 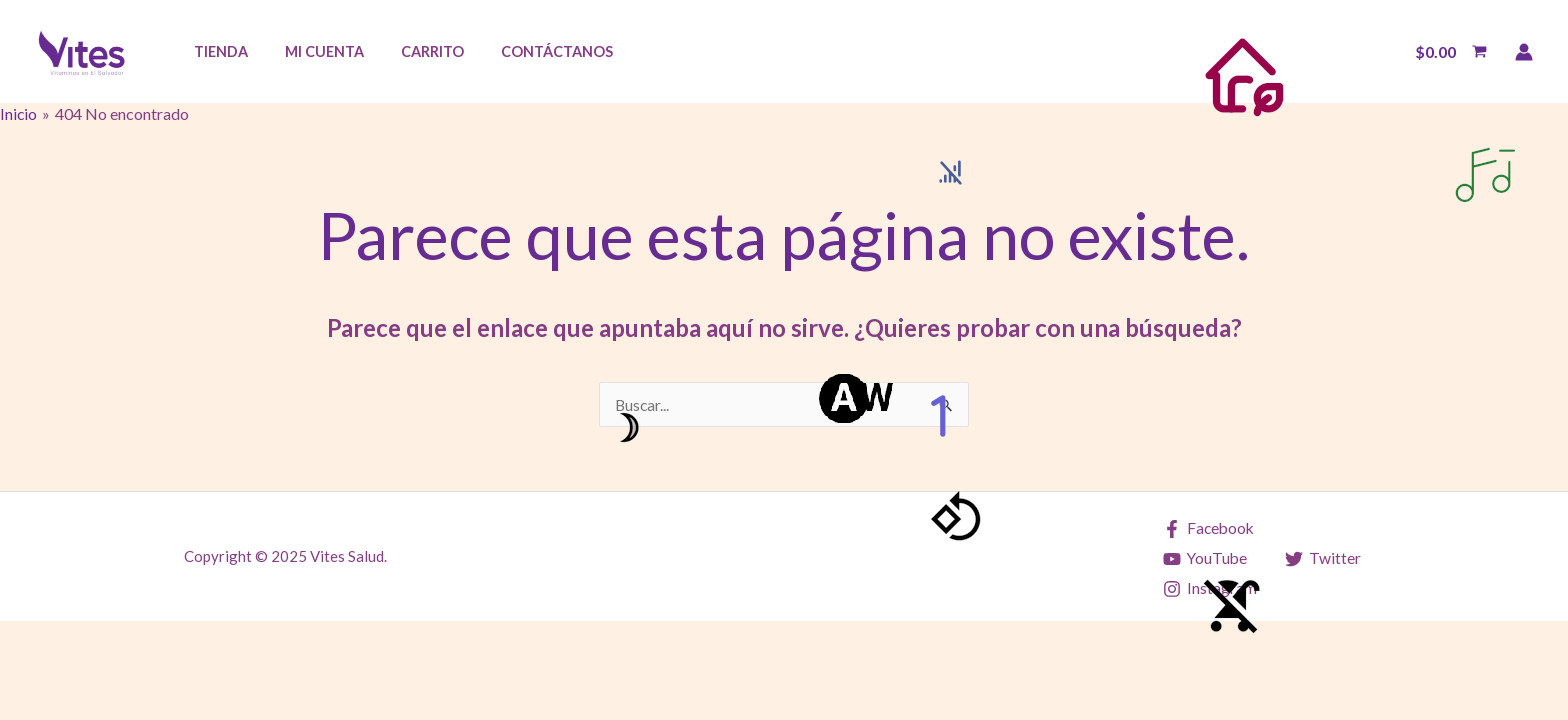 What do you see at coordinates (856, 398) in the screenshot?
I see `enable auto white balance` at bounding box center [856, 398].